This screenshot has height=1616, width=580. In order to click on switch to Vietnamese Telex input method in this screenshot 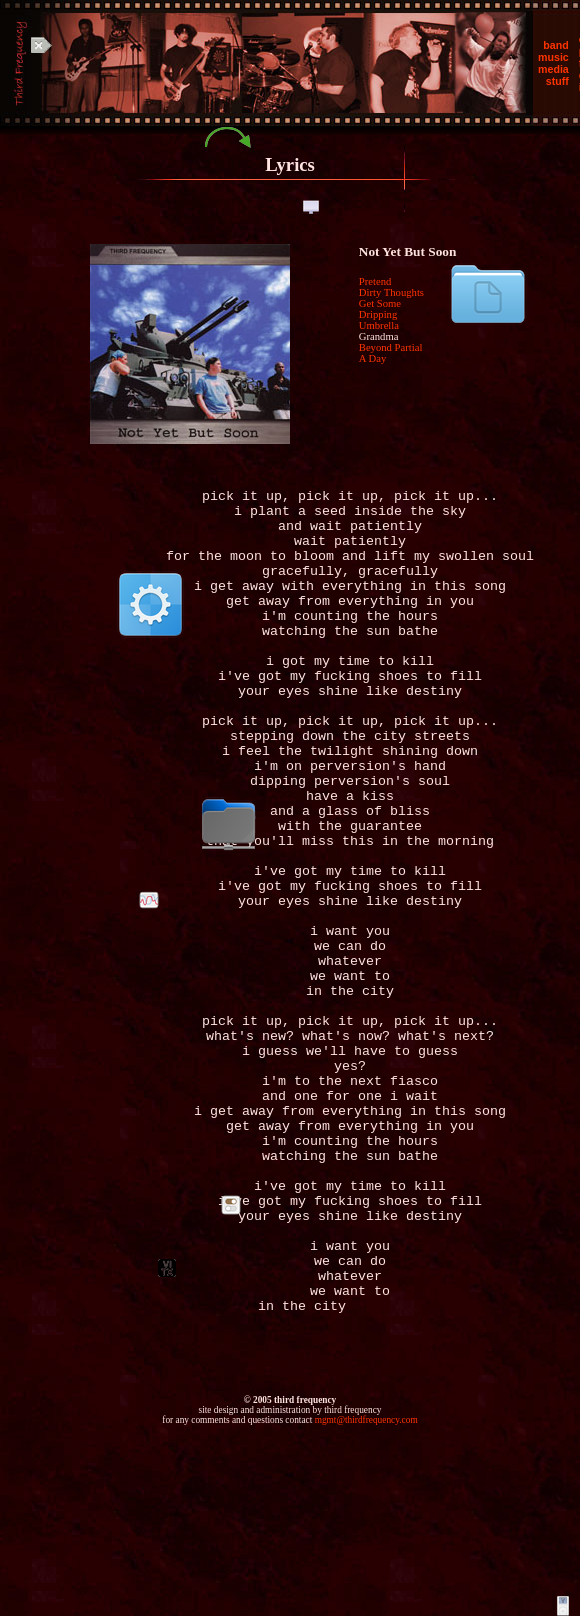, I will do `click(167, 1268)`.